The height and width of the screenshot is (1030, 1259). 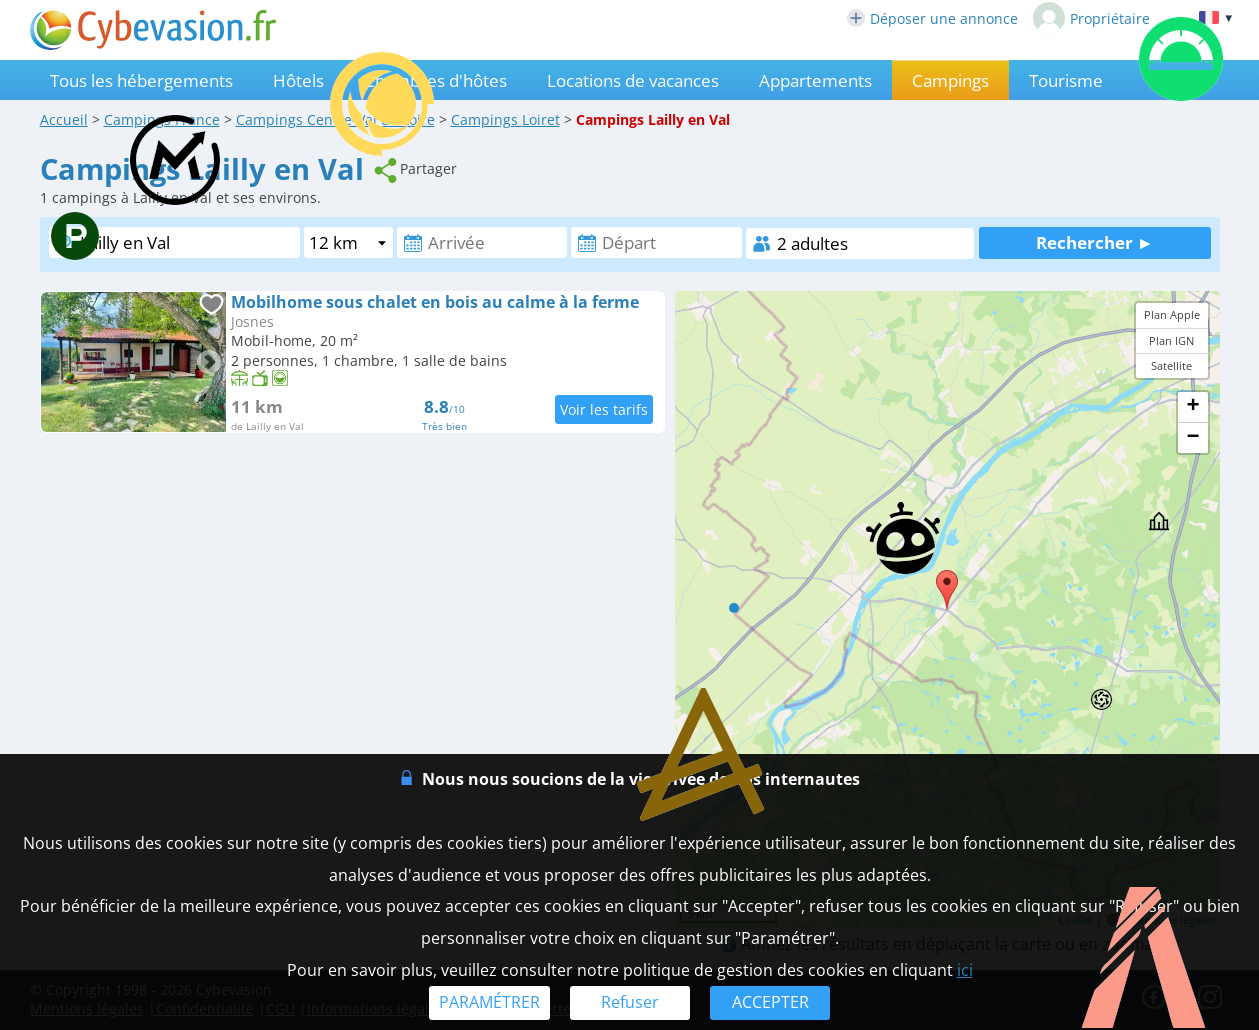 I want to click on open FiveM game modification client, so click(x=1143, y=957).